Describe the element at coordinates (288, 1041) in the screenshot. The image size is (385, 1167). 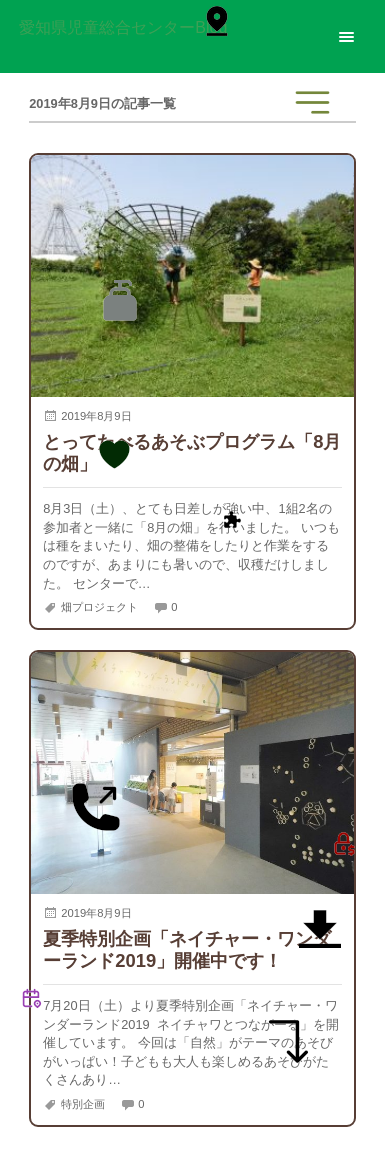
I see `navigate to the next line or section below` at that location.